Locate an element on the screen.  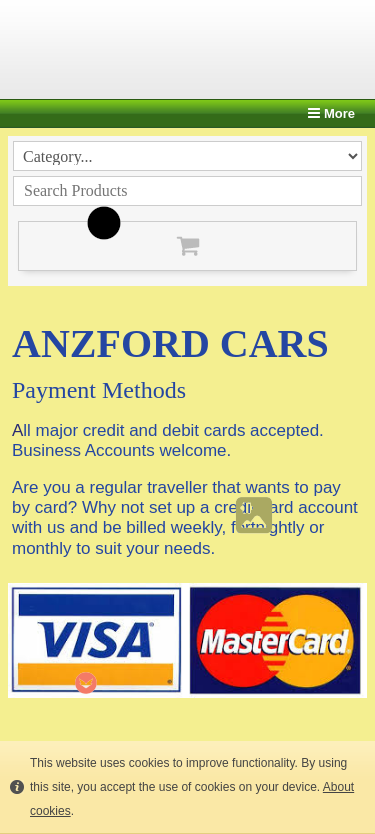
indicates membership in discord's hypesquad brilliance house is located at coordinates (86, 683).